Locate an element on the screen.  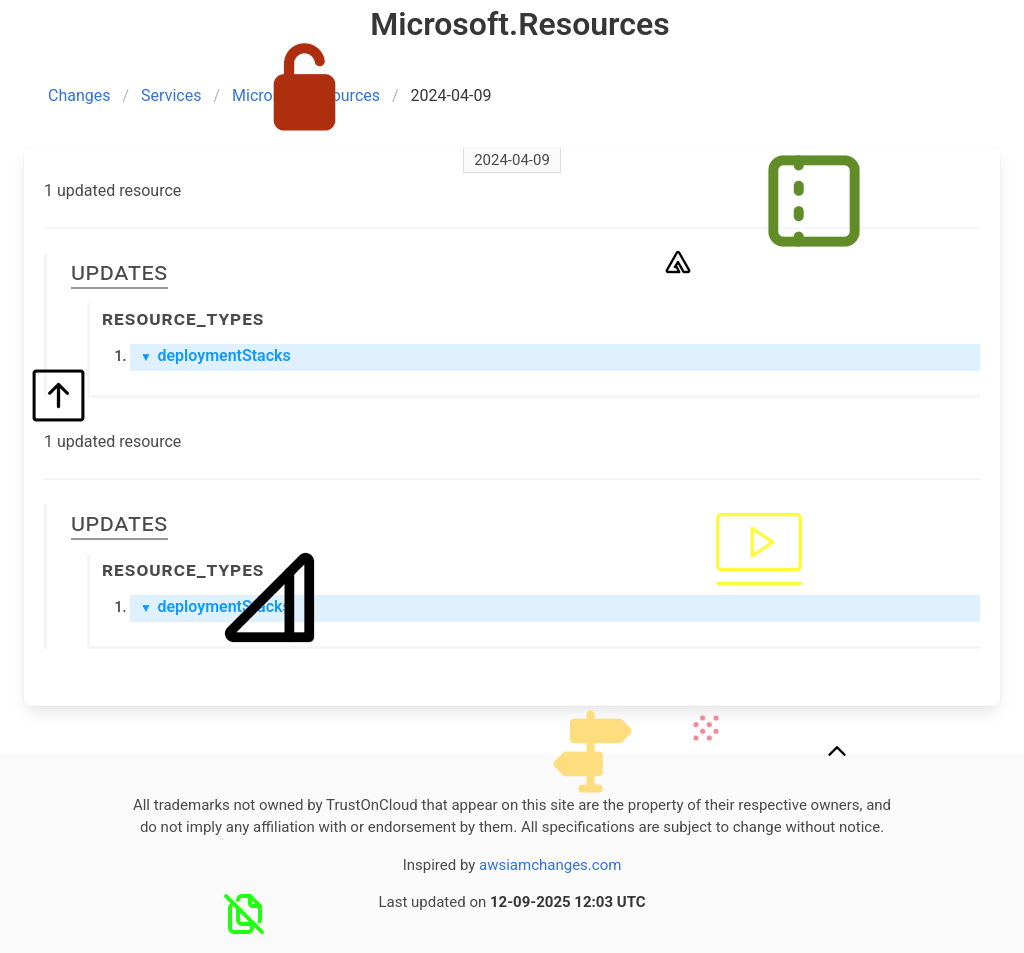
collapse an expanded section is located at coordinates (837, 751).